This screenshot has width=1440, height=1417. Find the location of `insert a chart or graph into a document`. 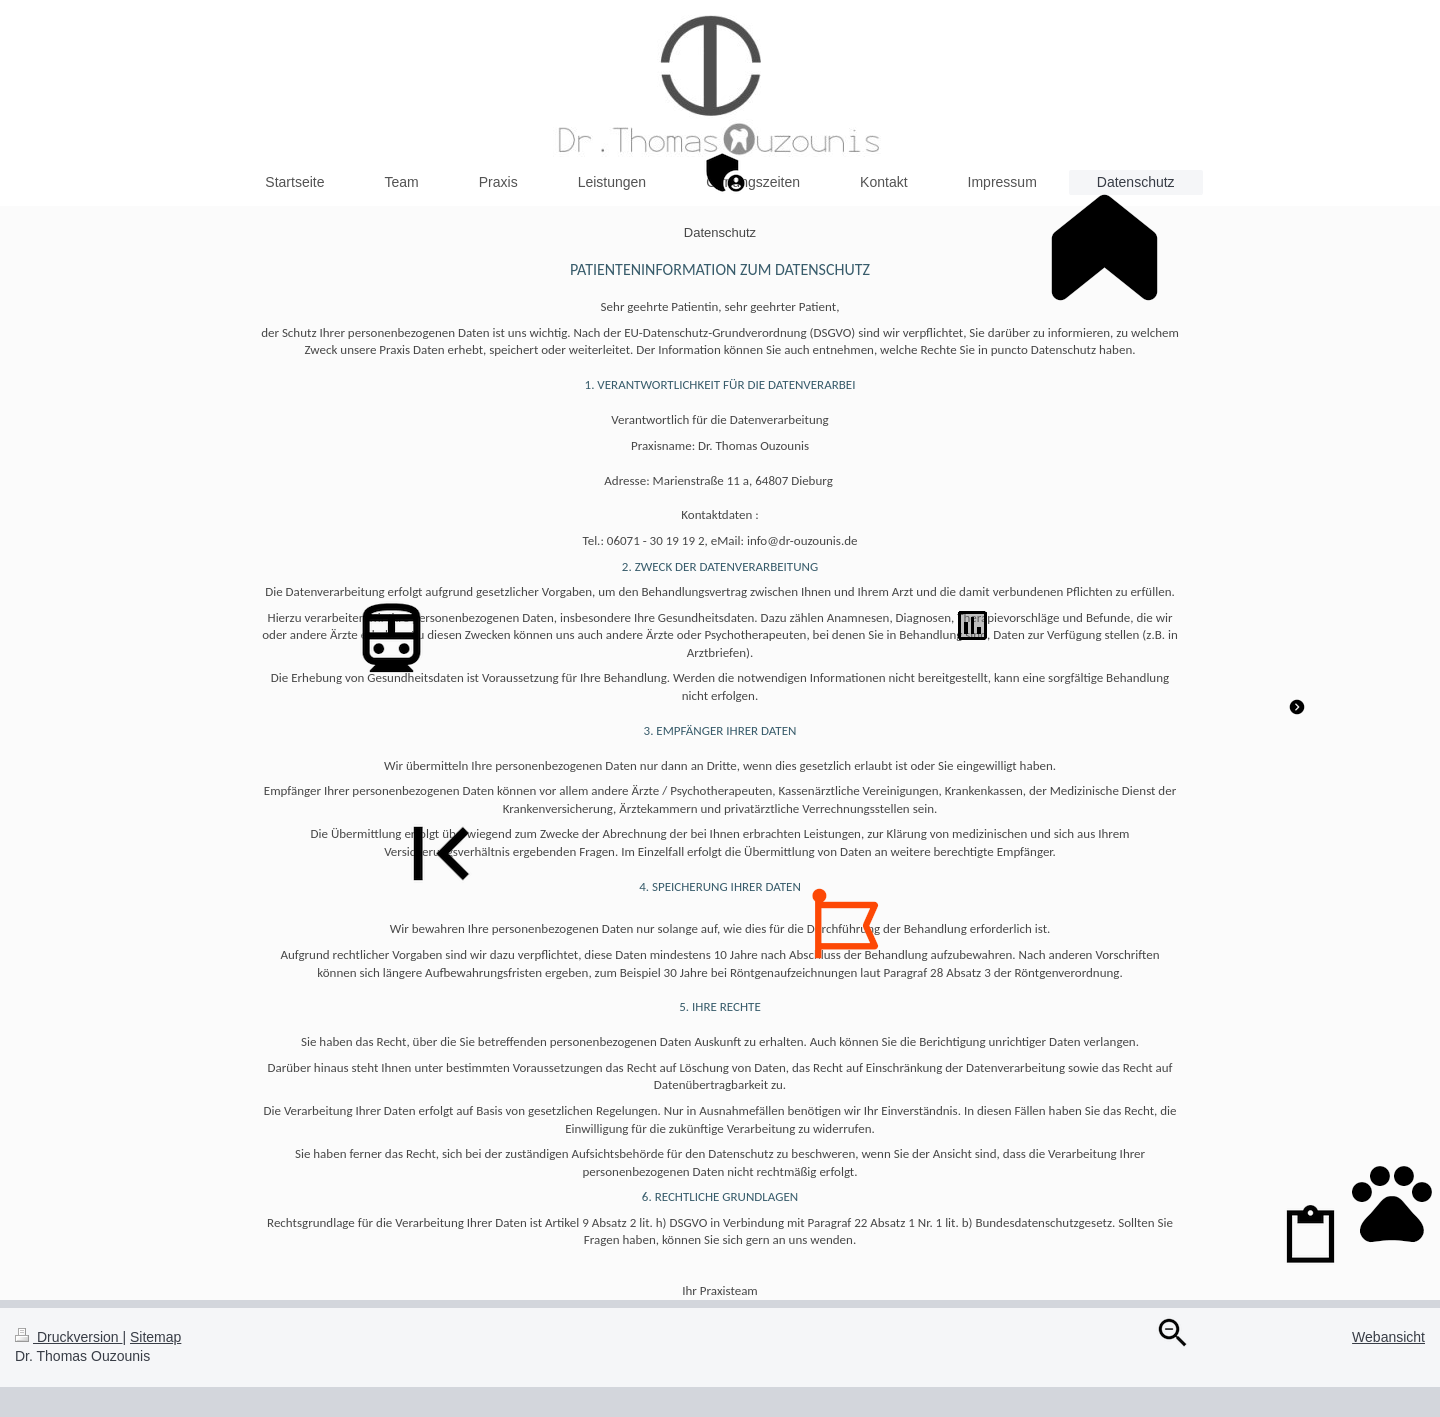

insert a chart or graph into a document is located at coordinates (972, 625).